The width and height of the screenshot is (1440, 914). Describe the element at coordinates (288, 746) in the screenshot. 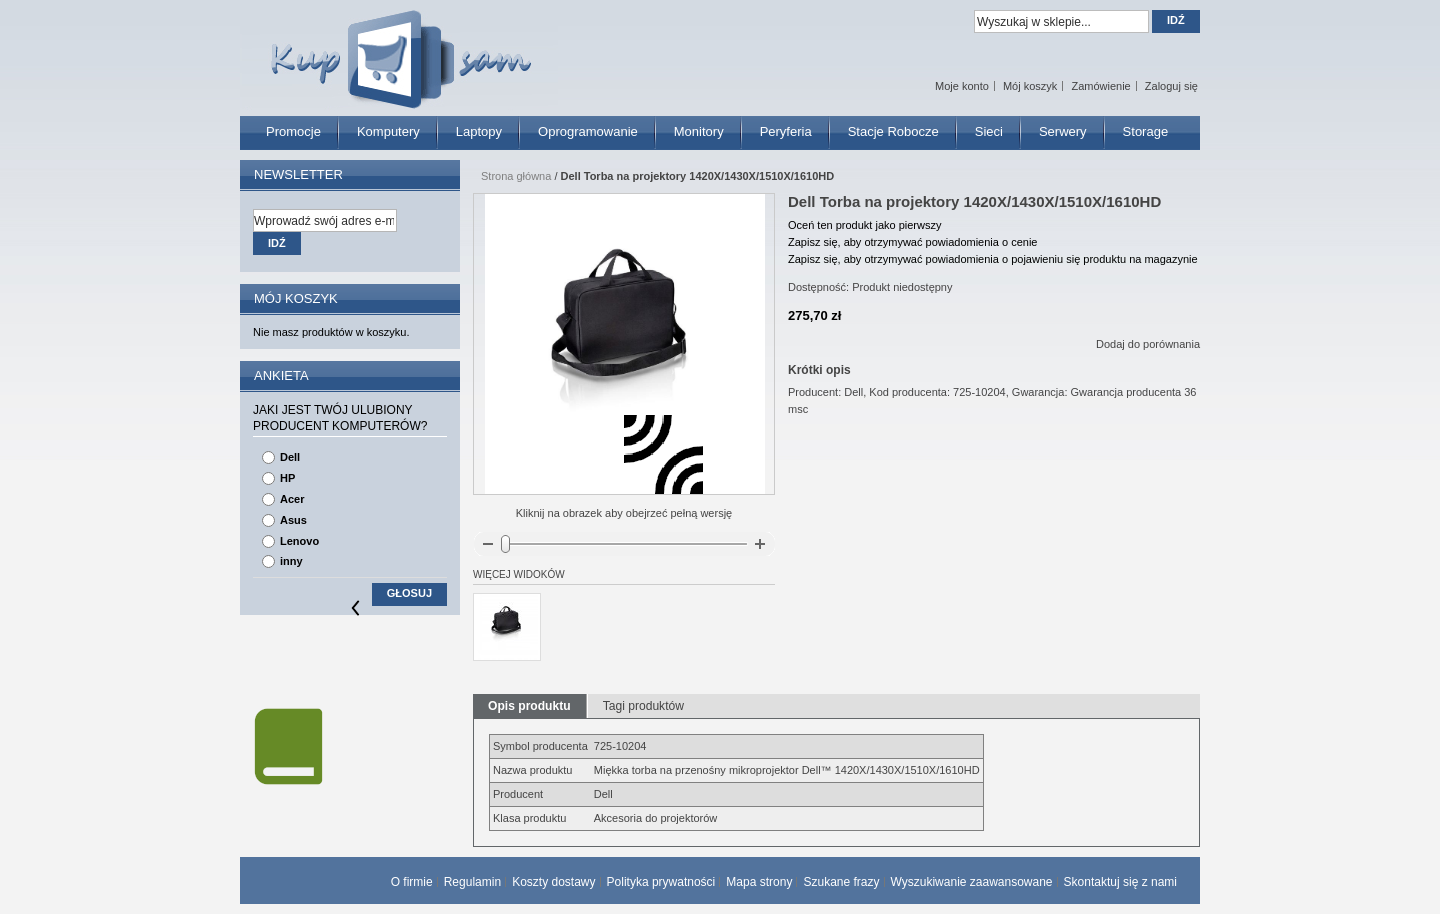

I see `open your library or reading list` at that location.